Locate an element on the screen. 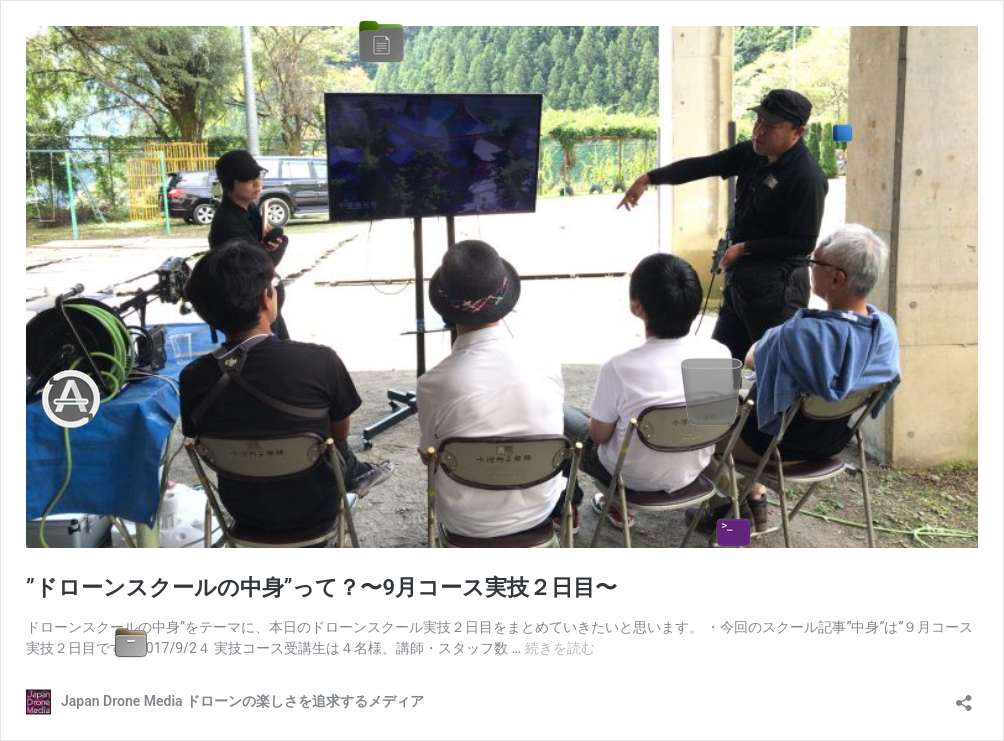 The height and width of the screenshot is (741, 1004). open root terminal with administrator privileges is located at coordinates (733, 532).